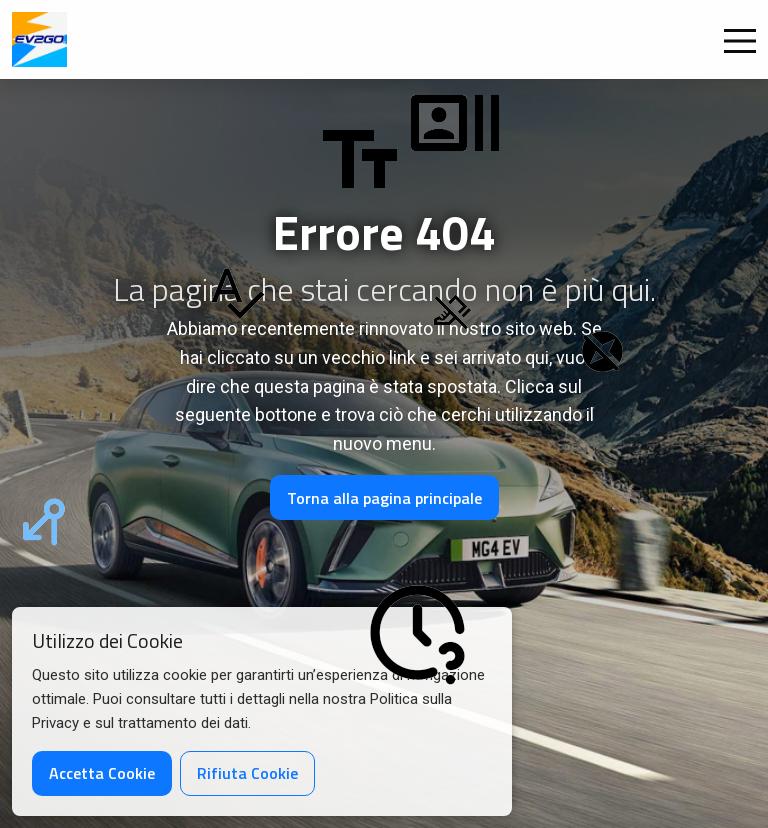 The image size is (768, 828). Describe the element at coordinates (360, 161) in the screenshot. I see `adjust text formatting options` at that location.